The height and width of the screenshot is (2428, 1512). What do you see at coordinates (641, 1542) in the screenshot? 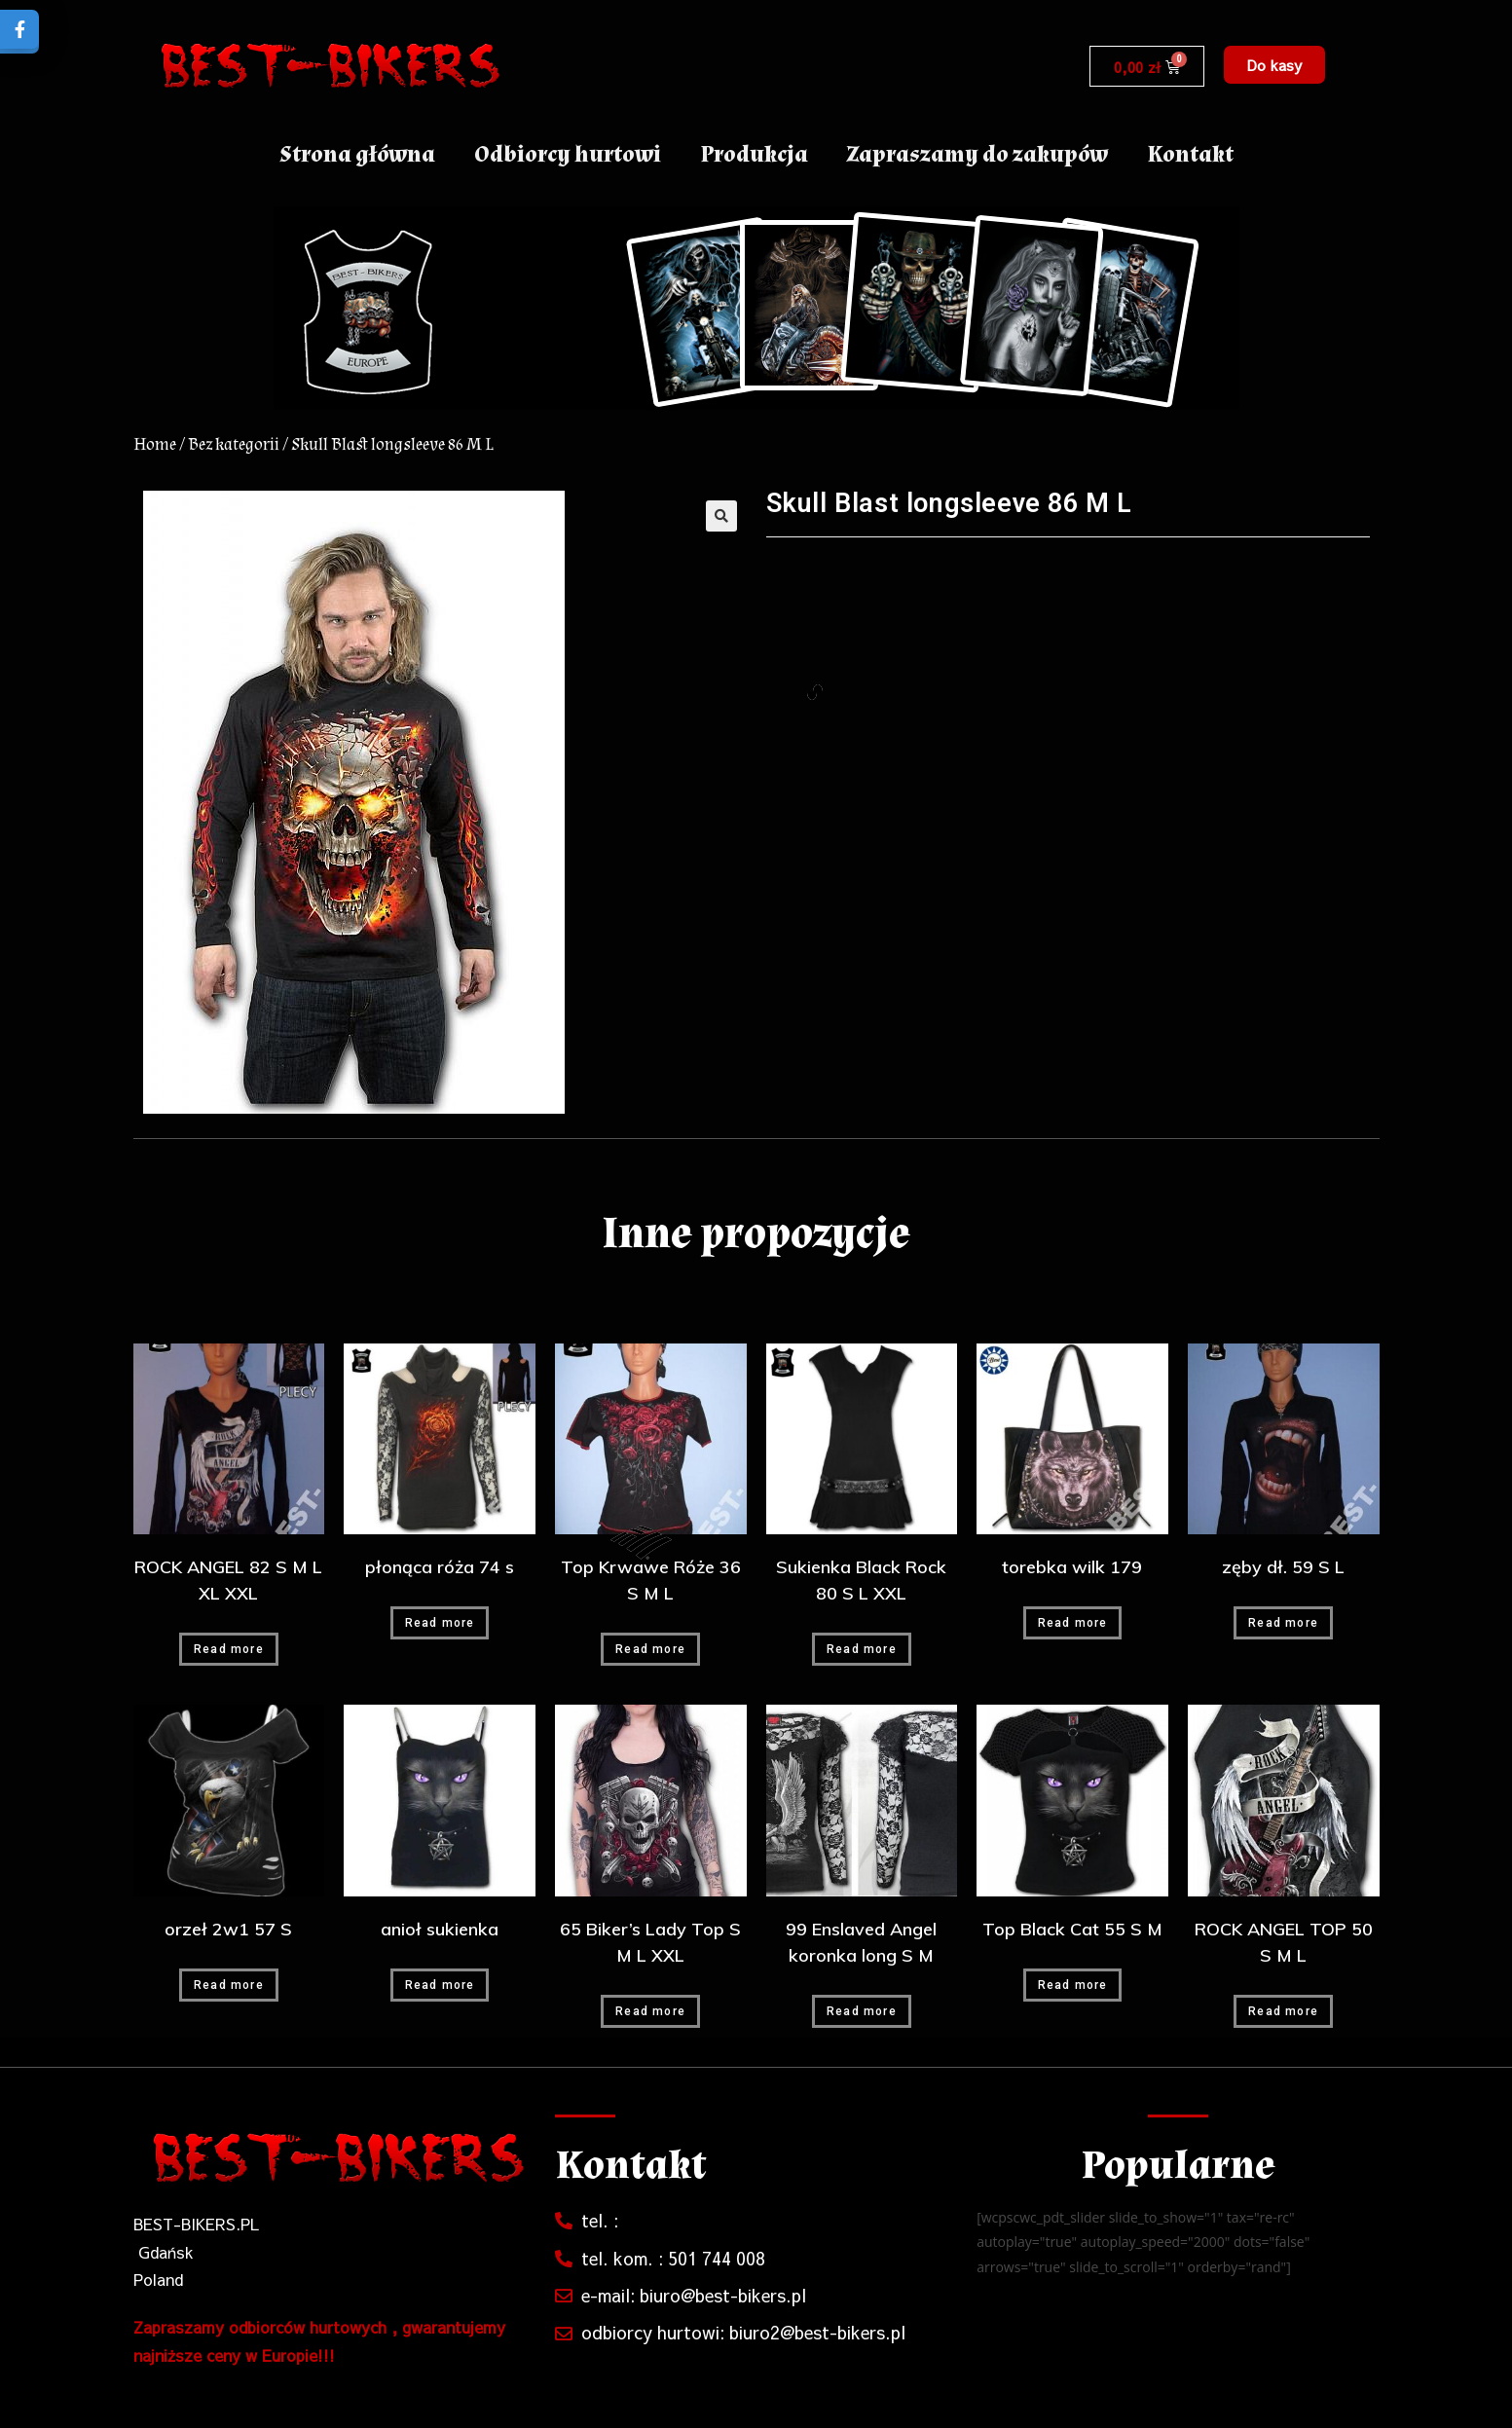
I see `open Bank of America app` at bounding box center [641, 1542].